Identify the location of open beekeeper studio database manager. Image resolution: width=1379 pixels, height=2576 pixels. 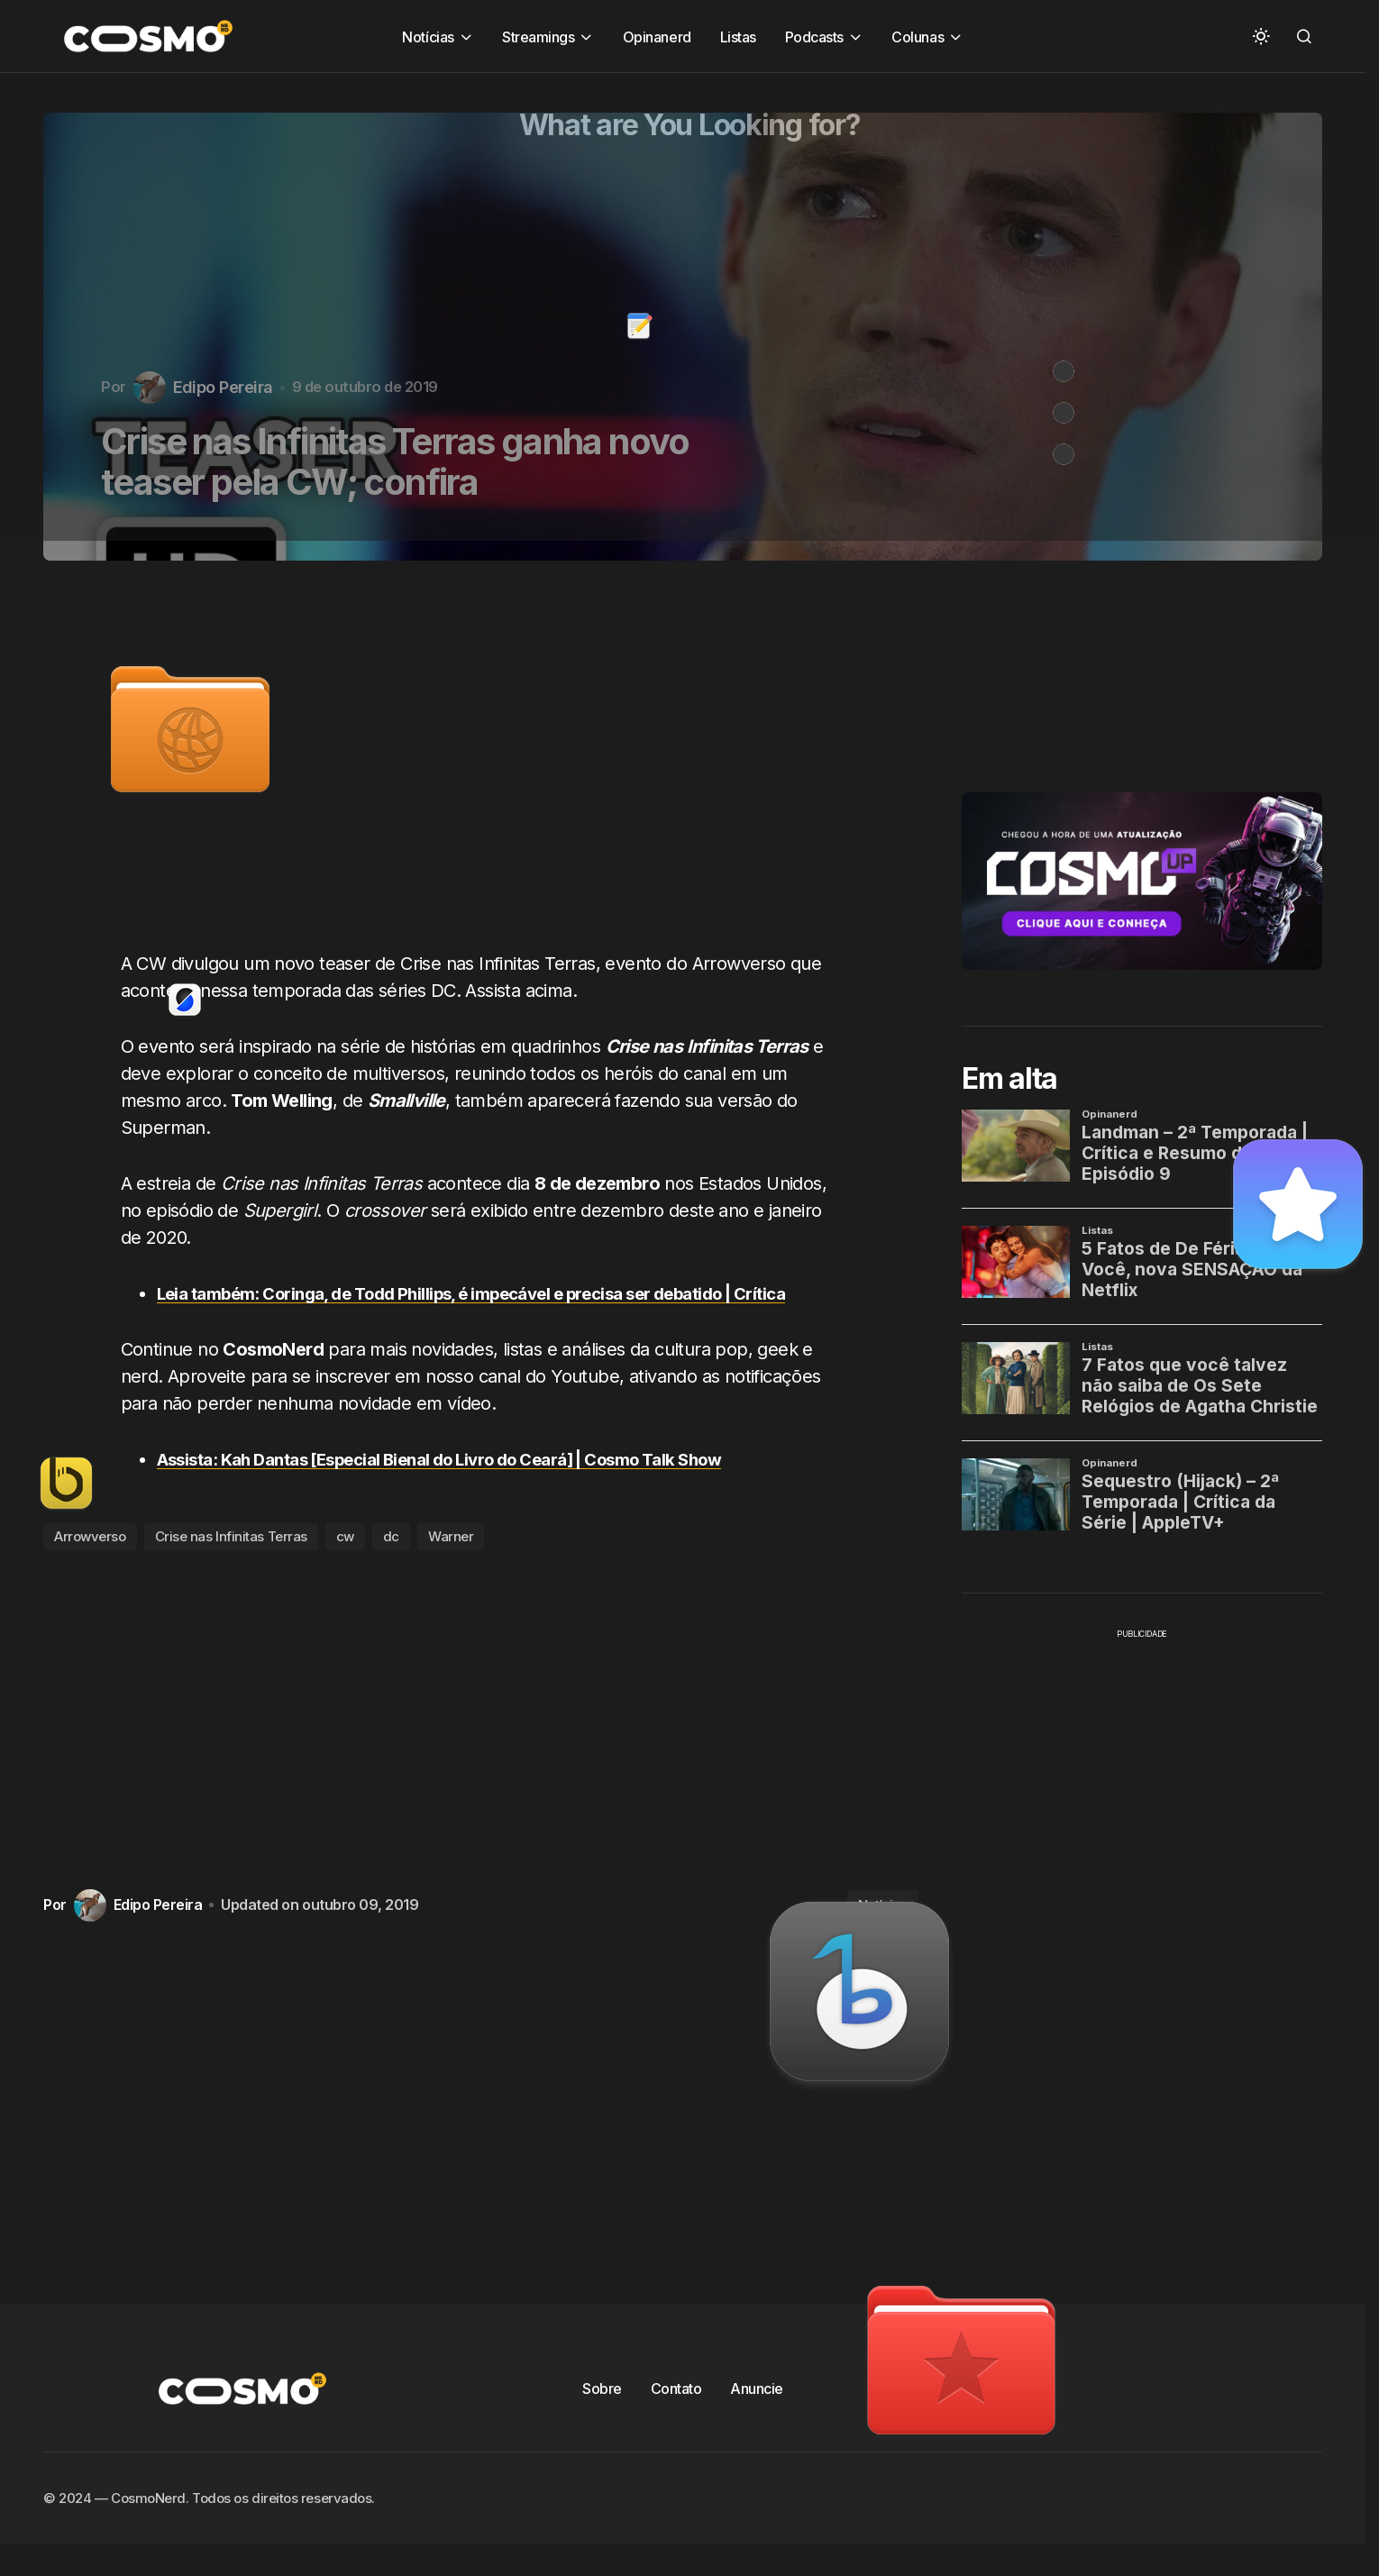
(66, 1483).